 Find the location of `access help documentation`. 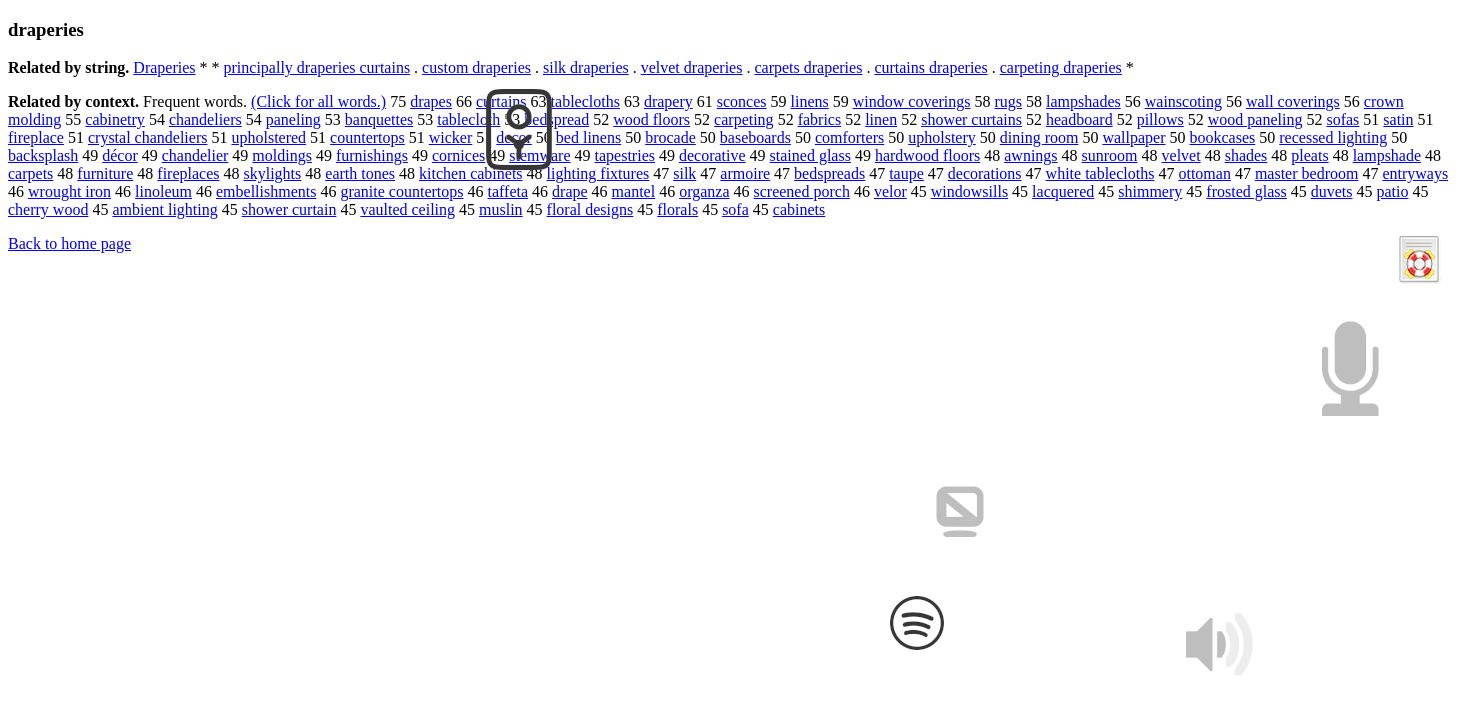

access help documentation is located at coordinates (1419, 259).